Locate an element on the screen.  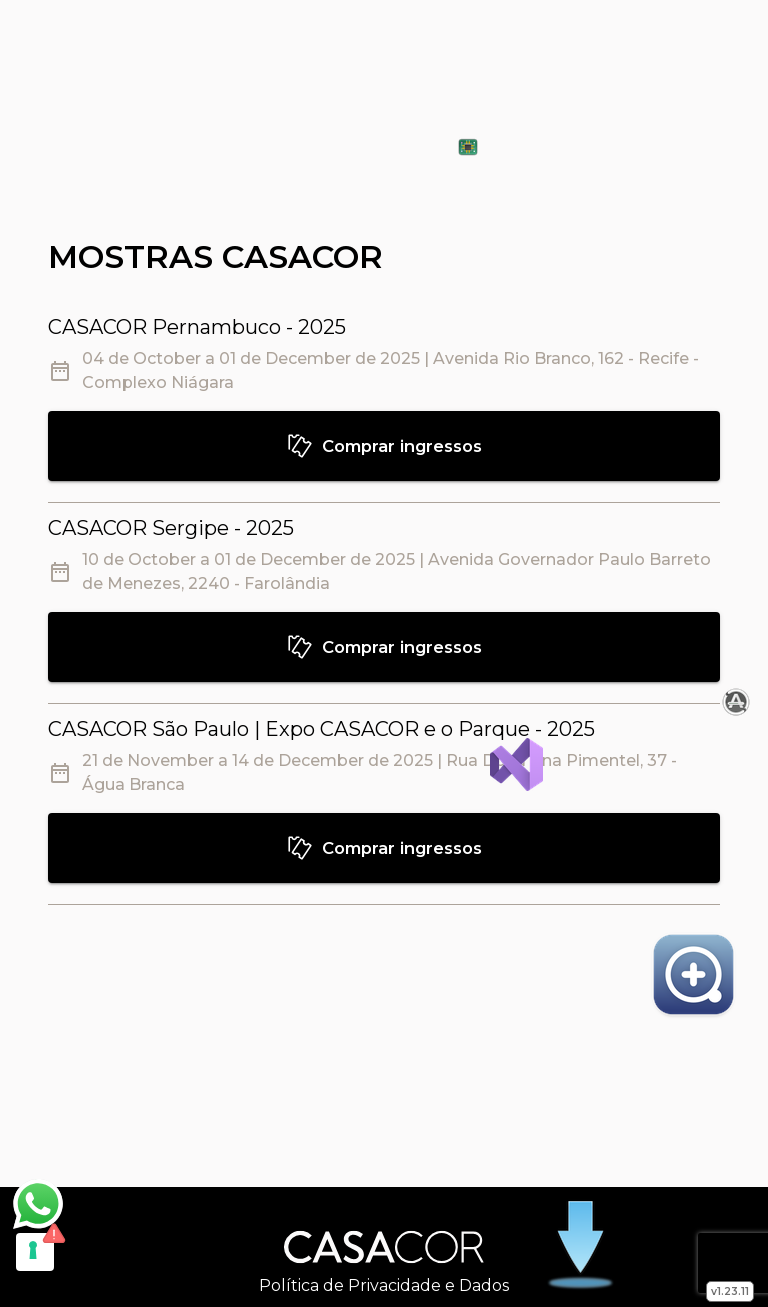
open cpu-x system monitoring app is located at coordinates (468, 147).